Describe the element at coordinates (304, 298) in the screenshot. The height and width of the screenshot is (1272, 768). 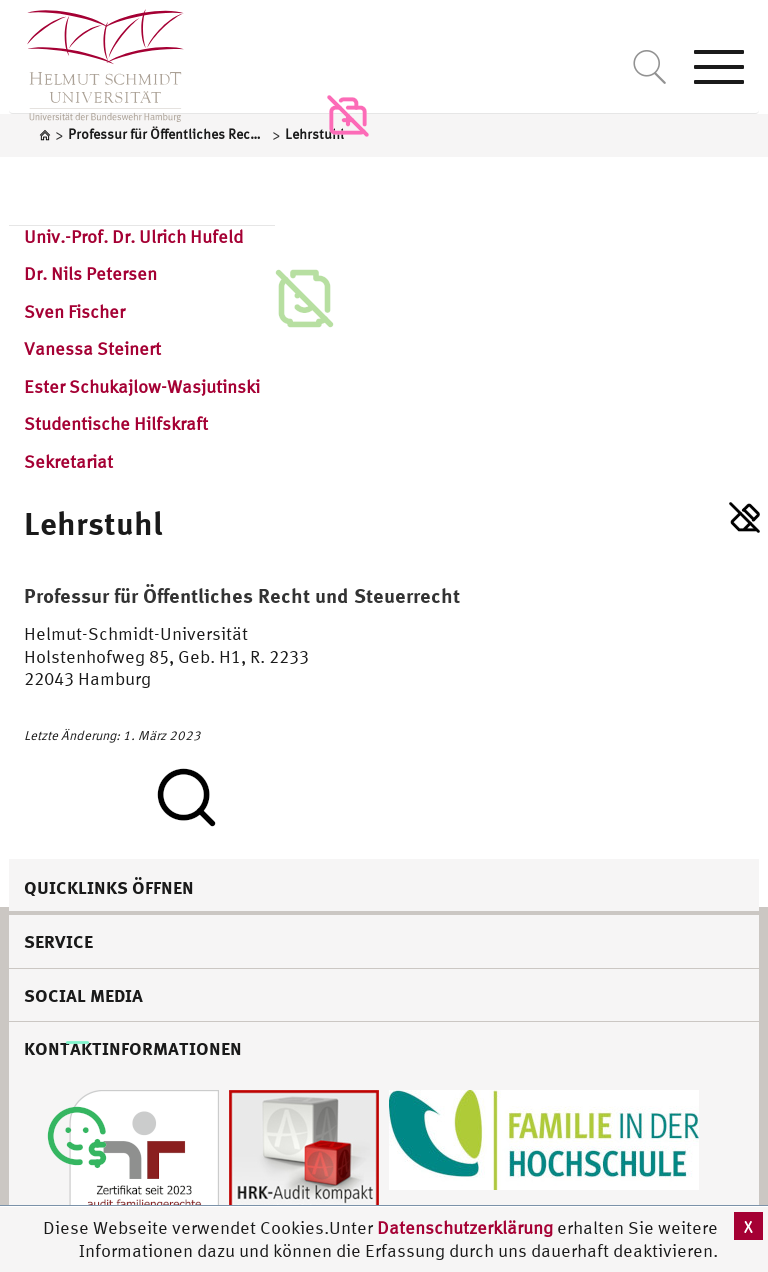
I see `disable or disconnect building blocks integration` at that location.